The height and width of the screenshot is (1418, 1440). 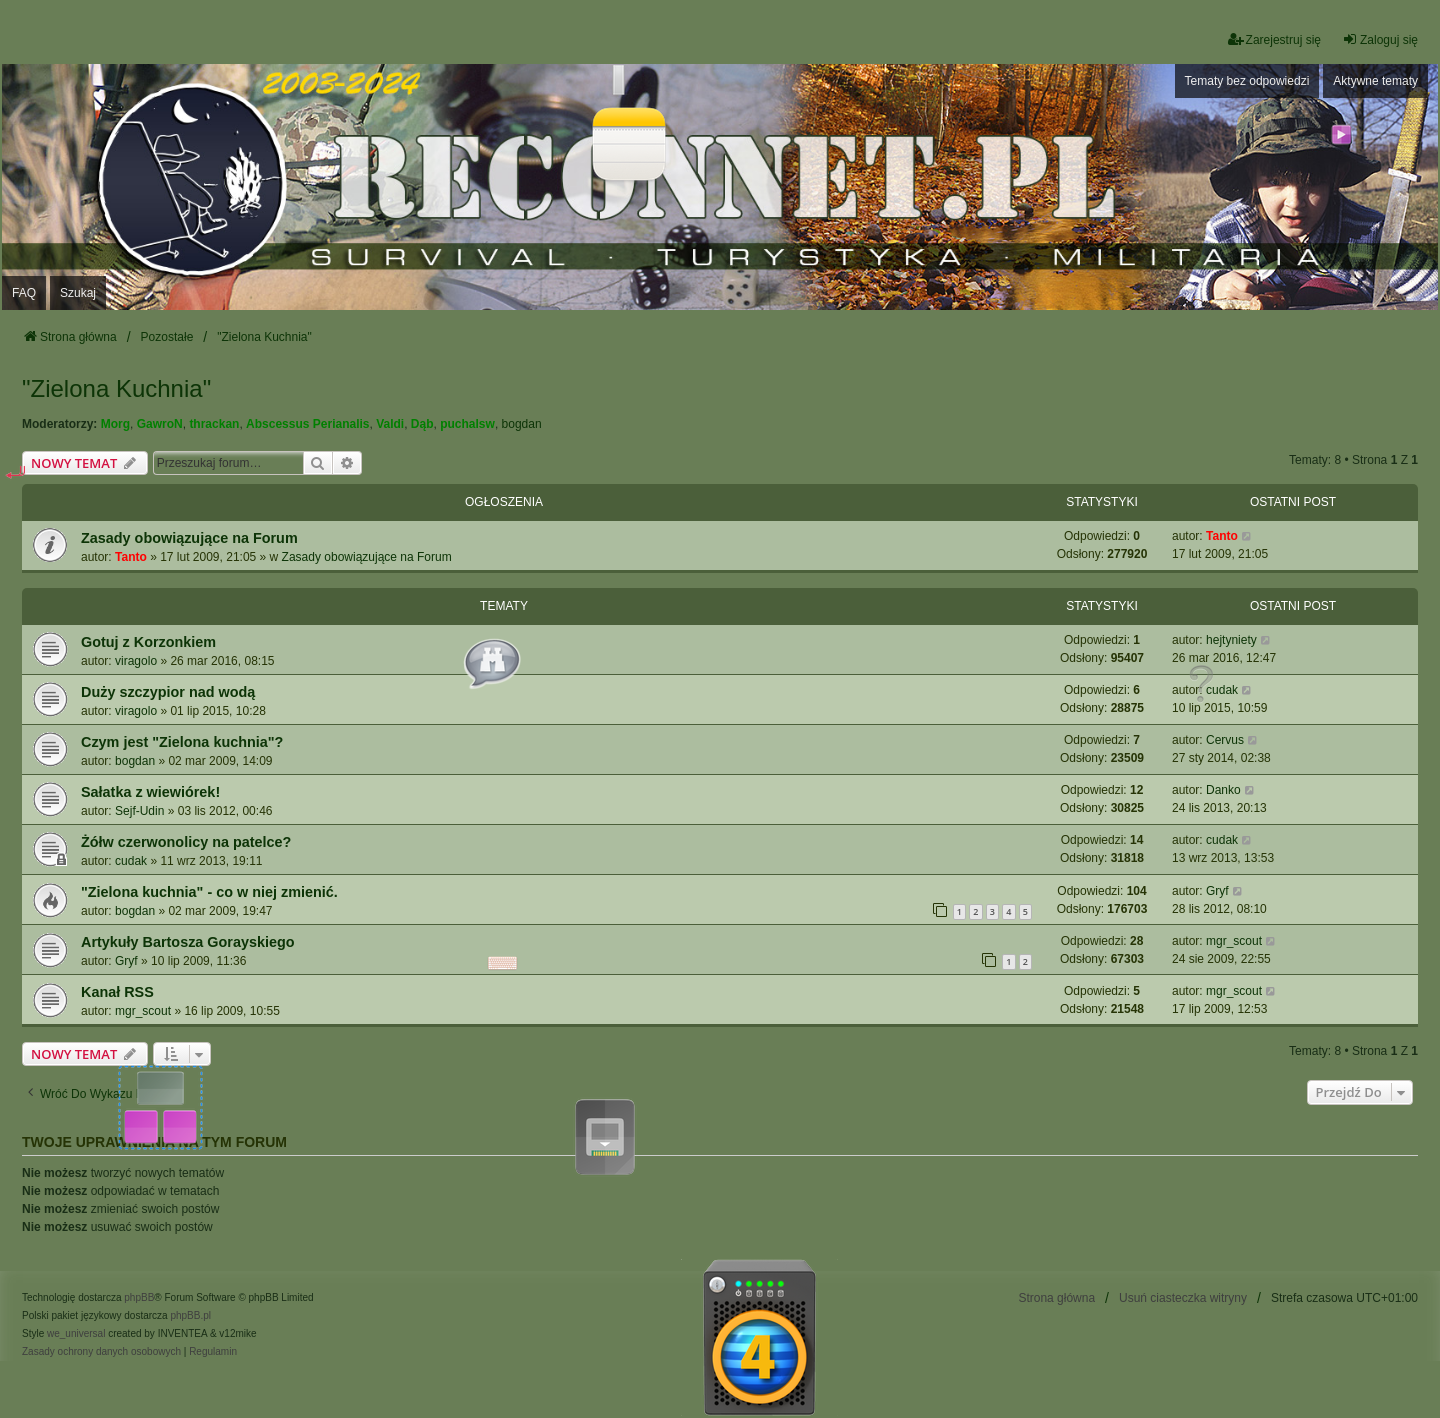 What do you see at coordinates (618, 80) in the screenshot?
I see `iPod nano device connected` at bounding box center [618, 80].